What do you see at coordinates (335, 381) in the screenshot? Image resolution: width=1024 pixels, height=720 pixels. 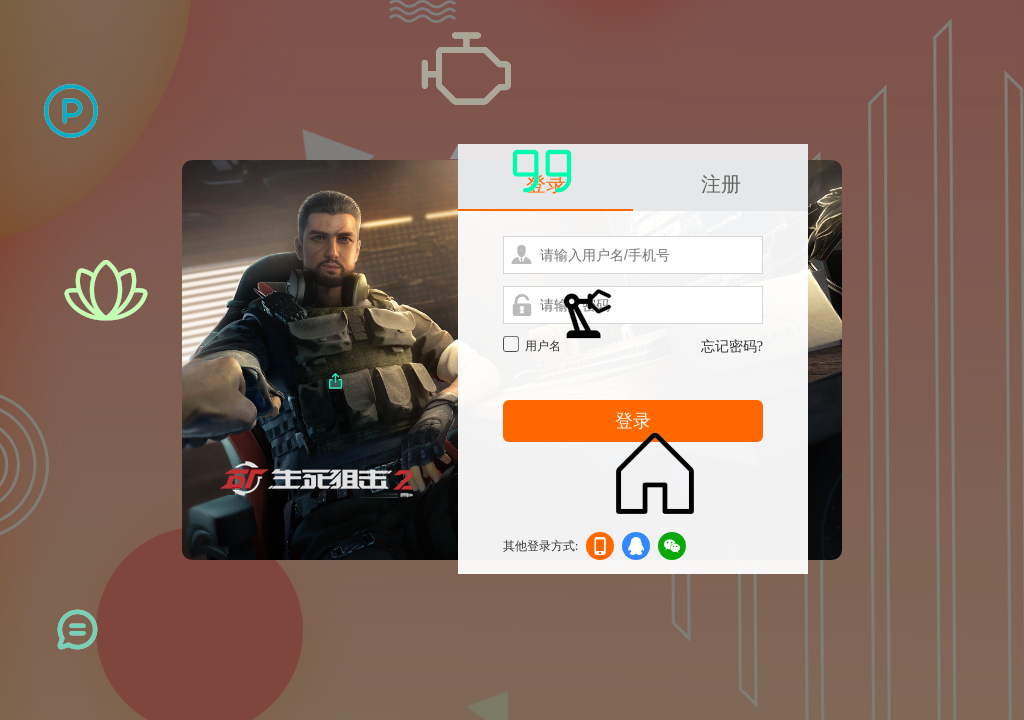 I see `export or share content to another app` at bounding box center [335, 381].